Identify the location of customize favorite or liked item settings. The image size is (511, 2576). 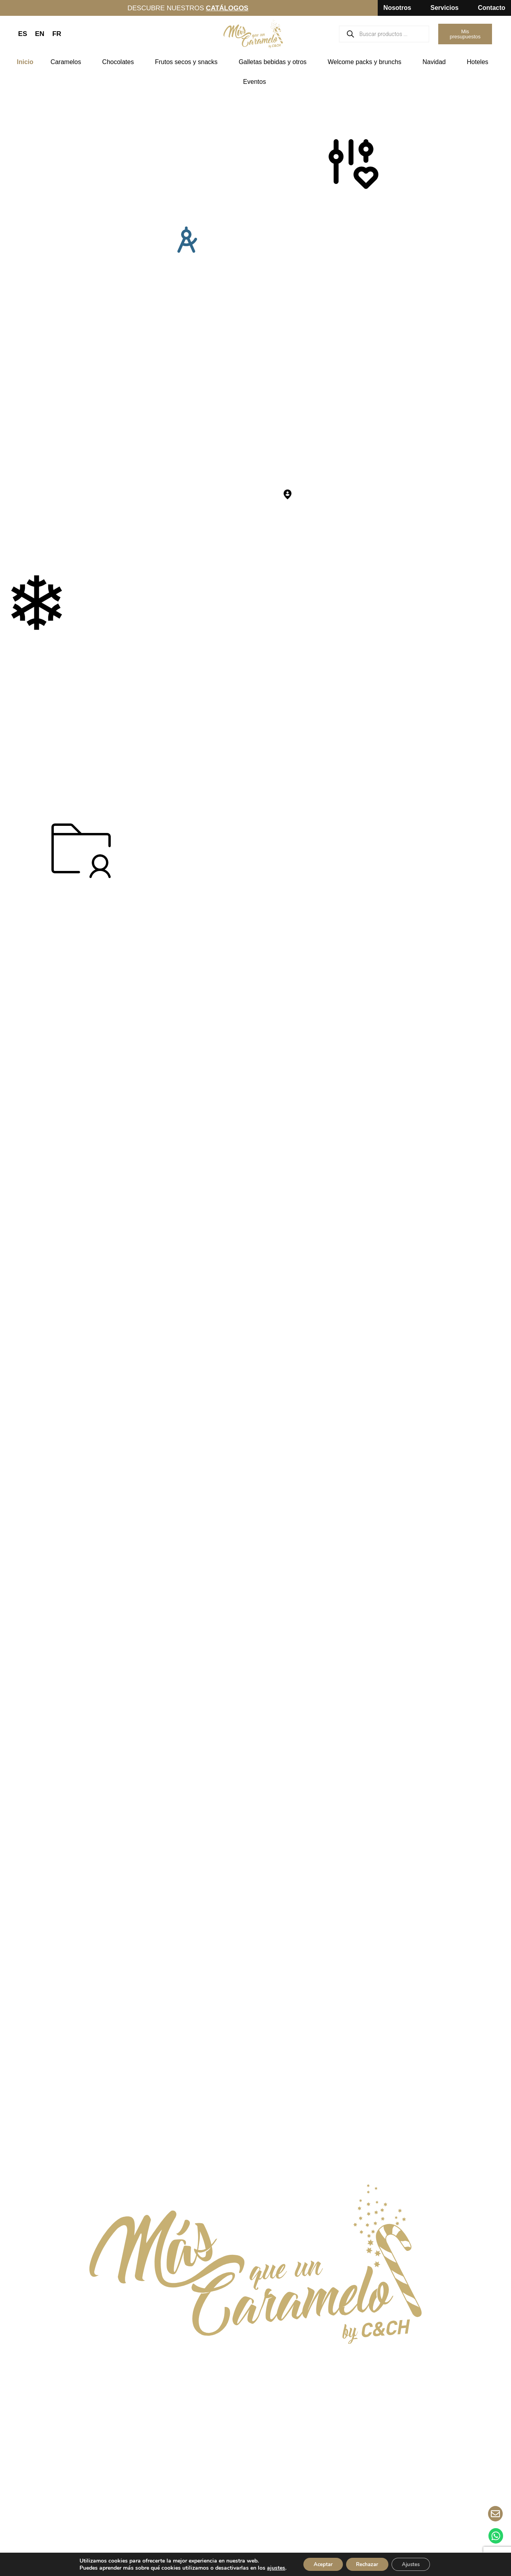
(351, 161).